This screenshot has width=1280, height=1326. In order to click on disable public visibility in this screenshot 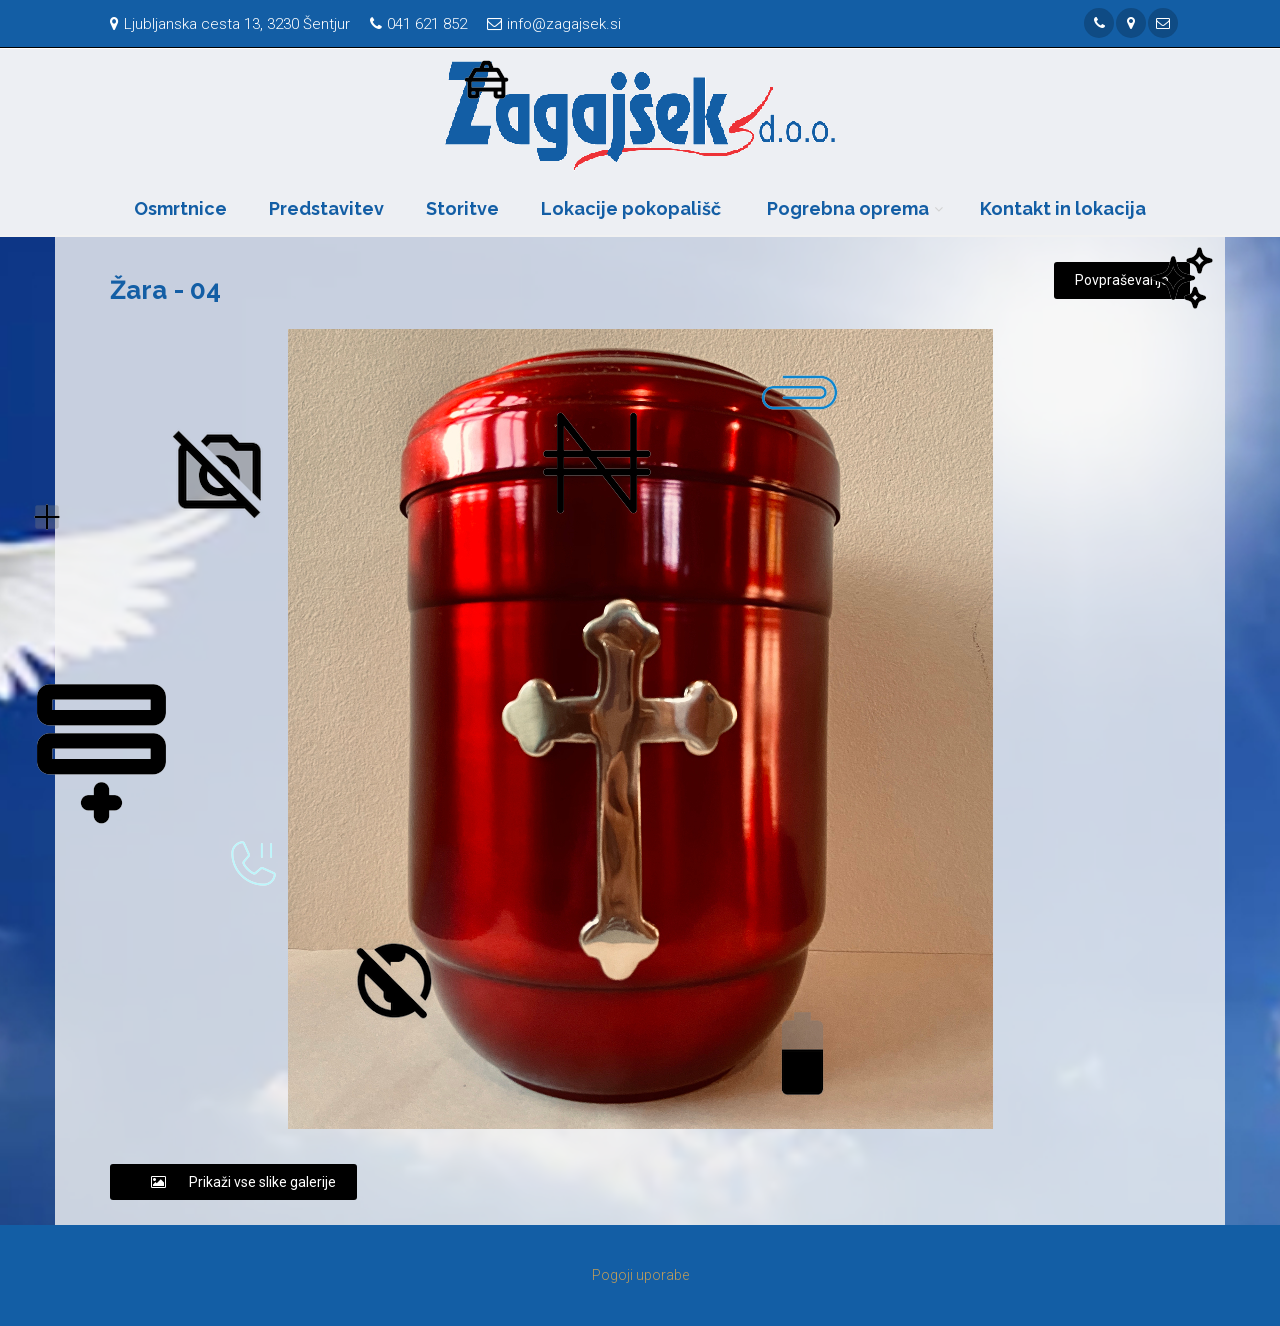, I will do `click(394, 980)`.